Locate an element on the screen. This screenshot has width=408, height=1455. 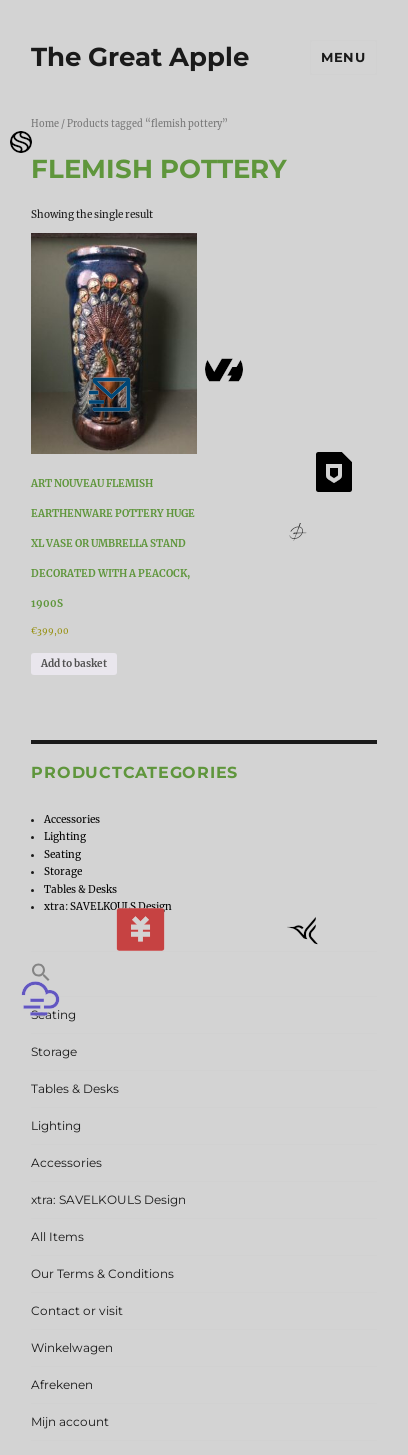
open the spond app is located at coordinates (21, 142).